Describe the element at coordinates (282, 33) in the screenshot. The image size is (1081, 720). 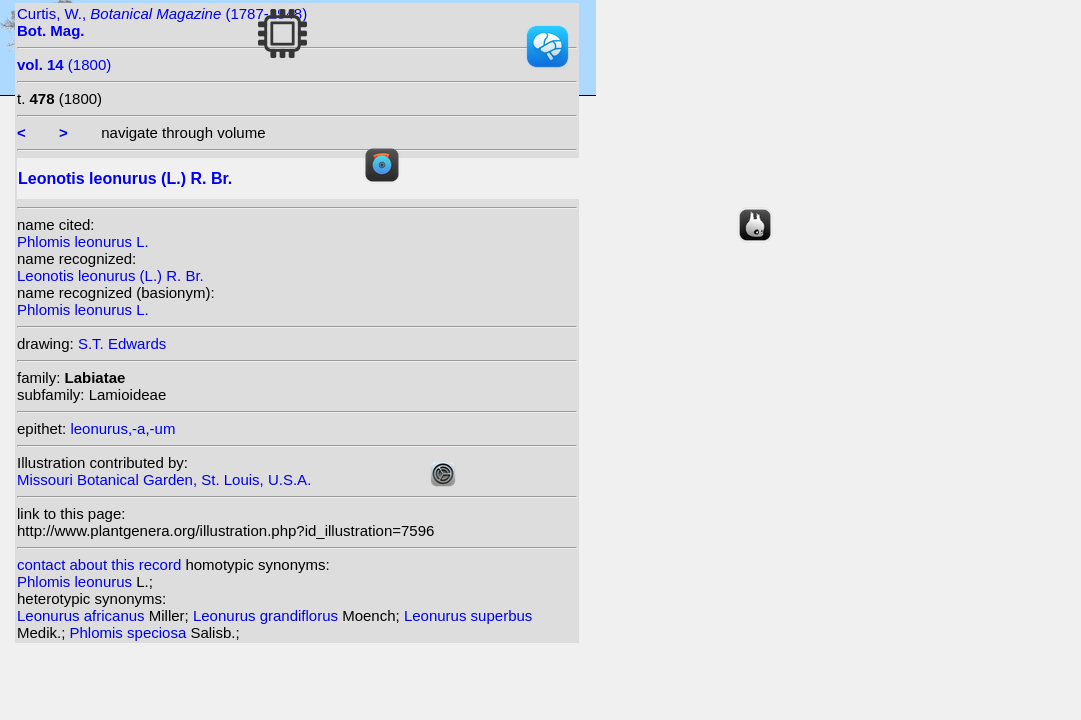
I see `access hardware or processor settings` at that location.